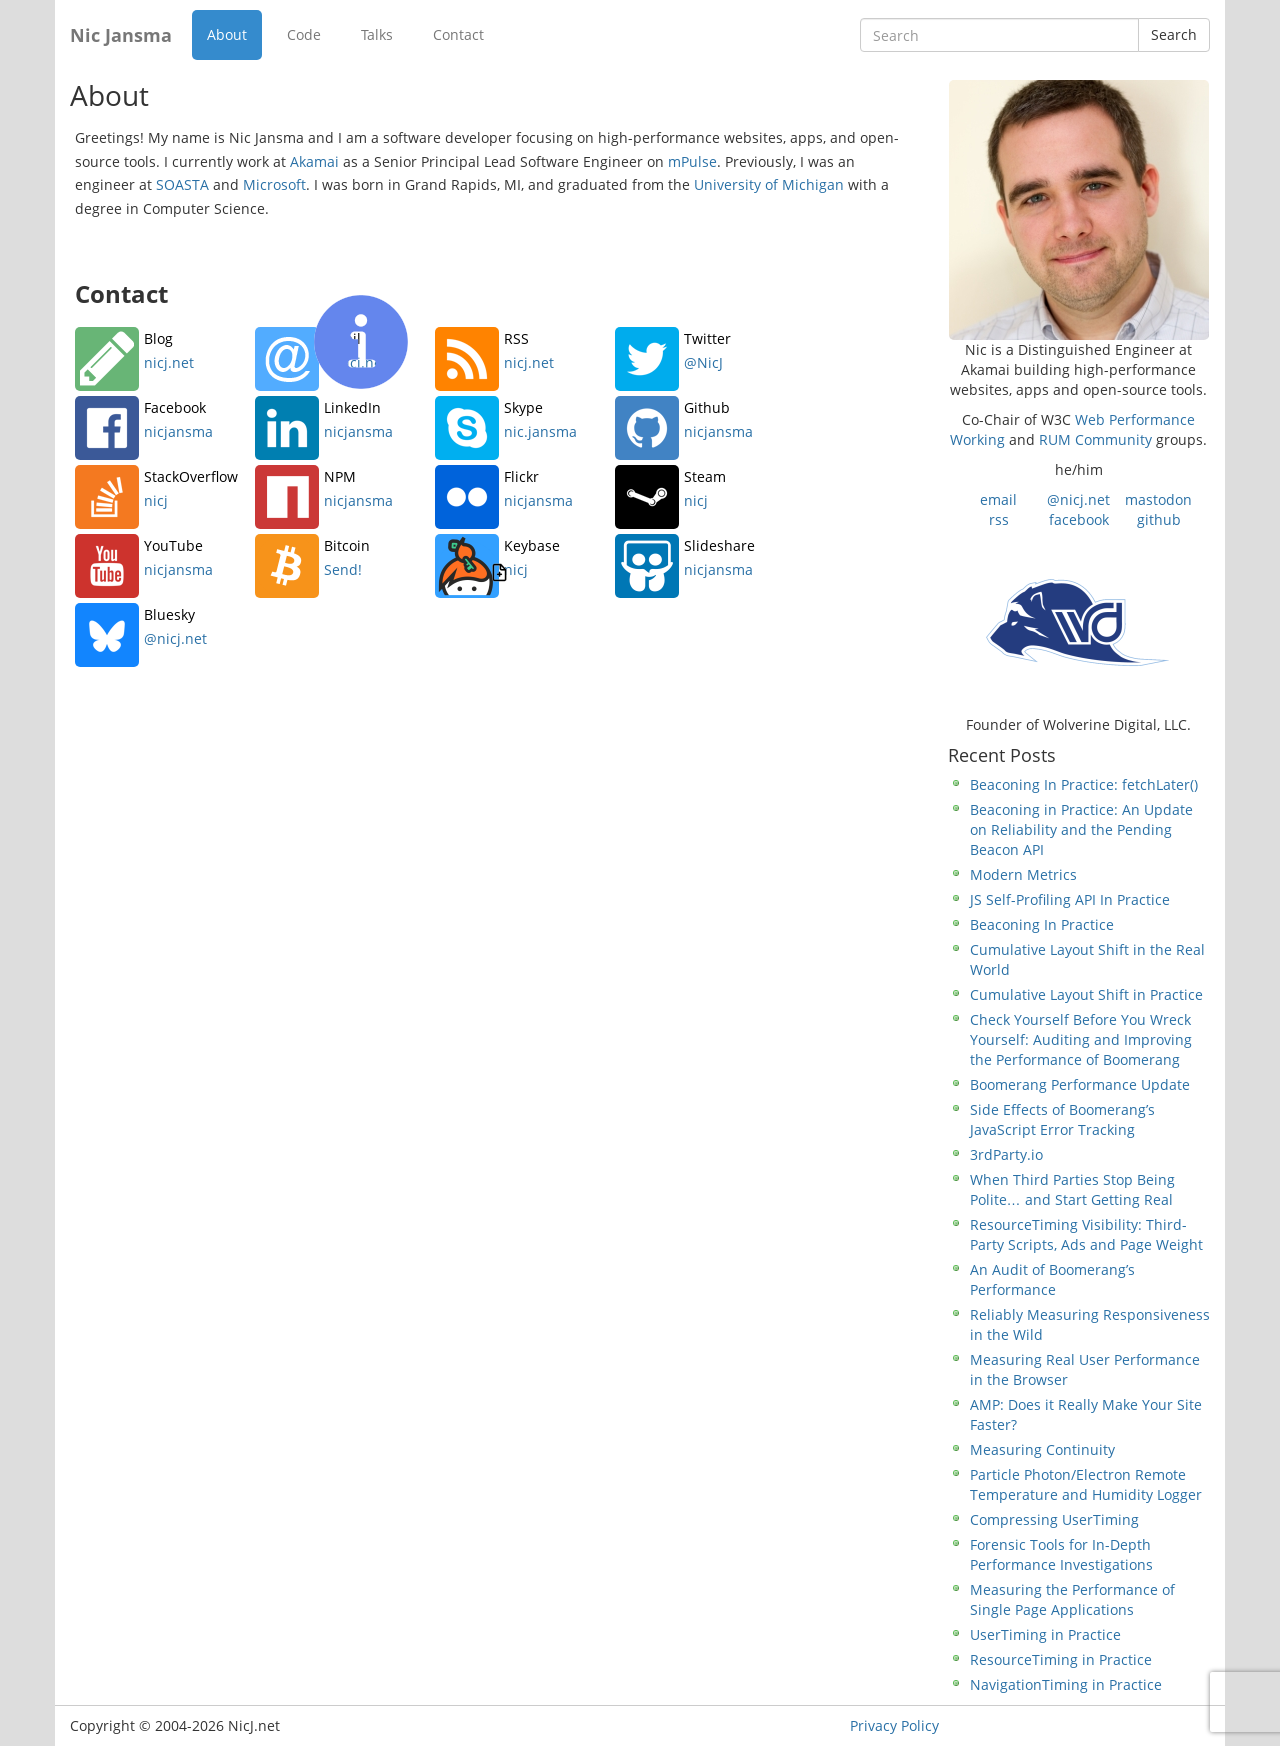 The height and width of the screenshot is (1746, 1280). What do you see at coordinates (361, 342) in the screenshot?
I see `view more information or details` at bounding box center [361, 342].